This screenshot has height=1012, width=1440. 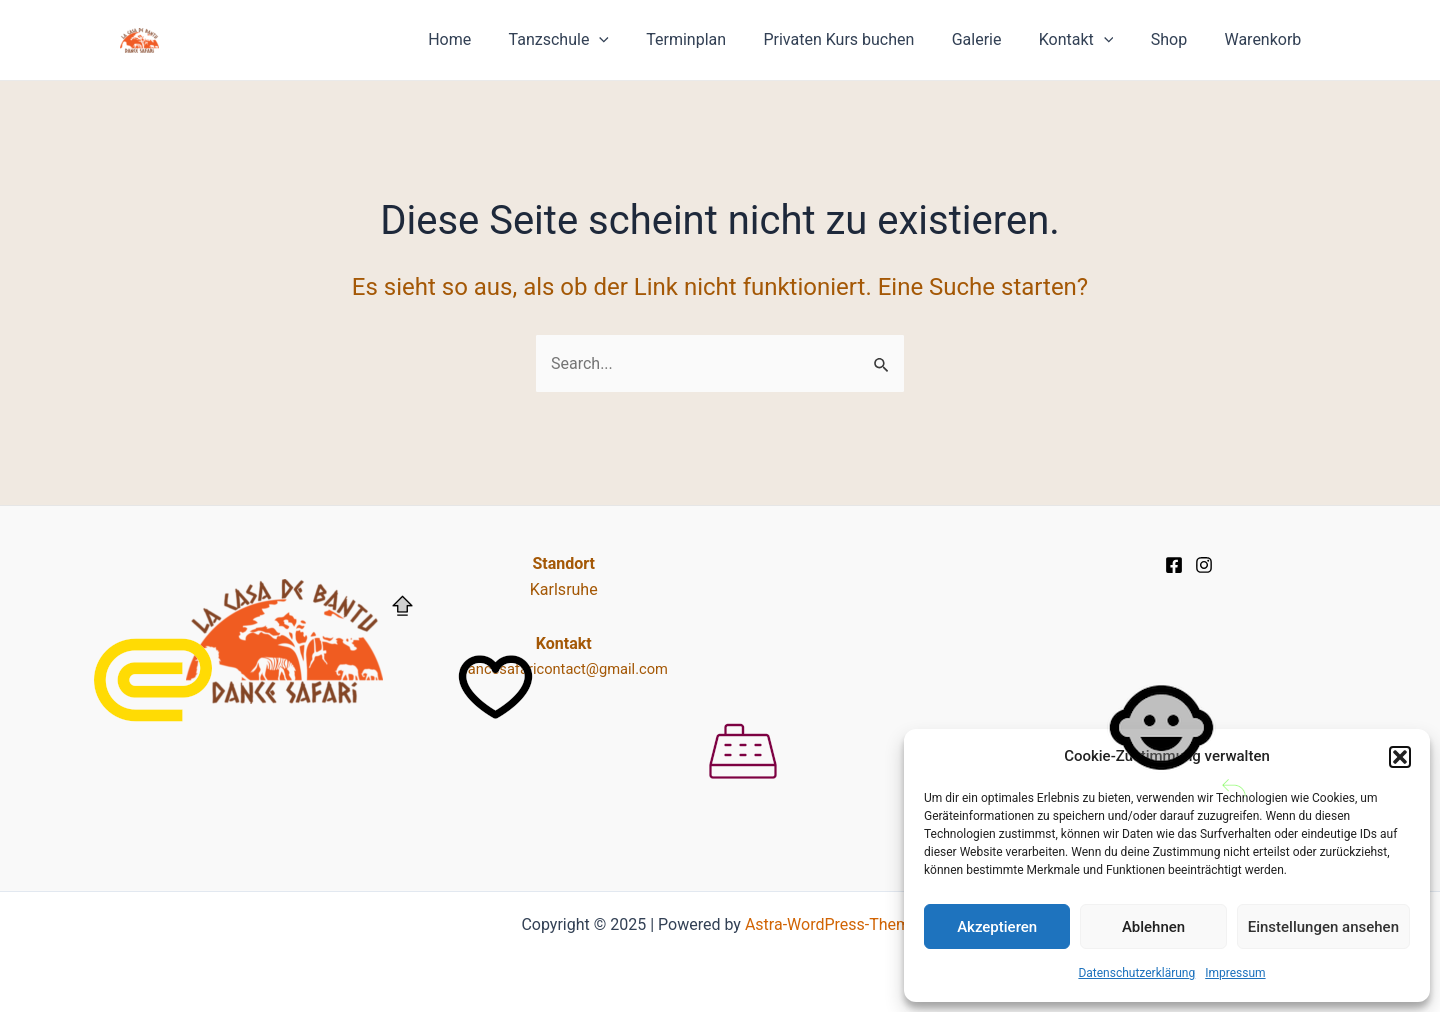 What do you see at coordinates (1161, 727) in the screenshot?
I see `access child-friendly or kids mode settings` at bounding box center [1161, 727].